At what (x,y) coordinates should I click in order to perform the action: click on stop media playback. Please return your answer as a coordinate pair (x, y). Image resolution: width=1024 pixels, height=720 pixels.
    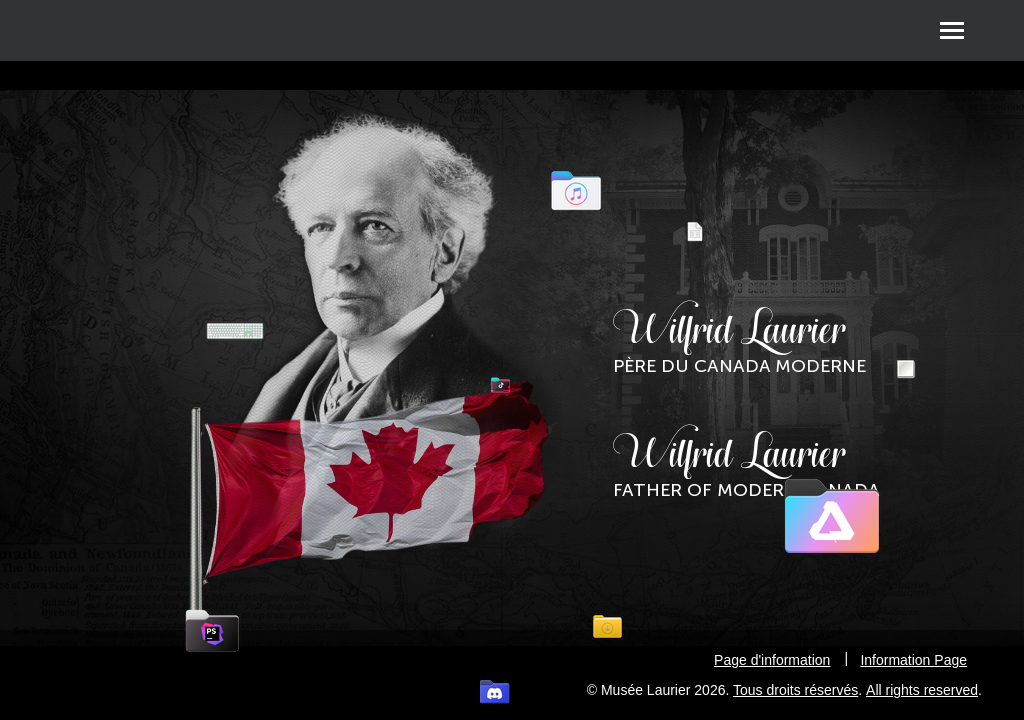
    Looking at the image, I should click on (905, 368).